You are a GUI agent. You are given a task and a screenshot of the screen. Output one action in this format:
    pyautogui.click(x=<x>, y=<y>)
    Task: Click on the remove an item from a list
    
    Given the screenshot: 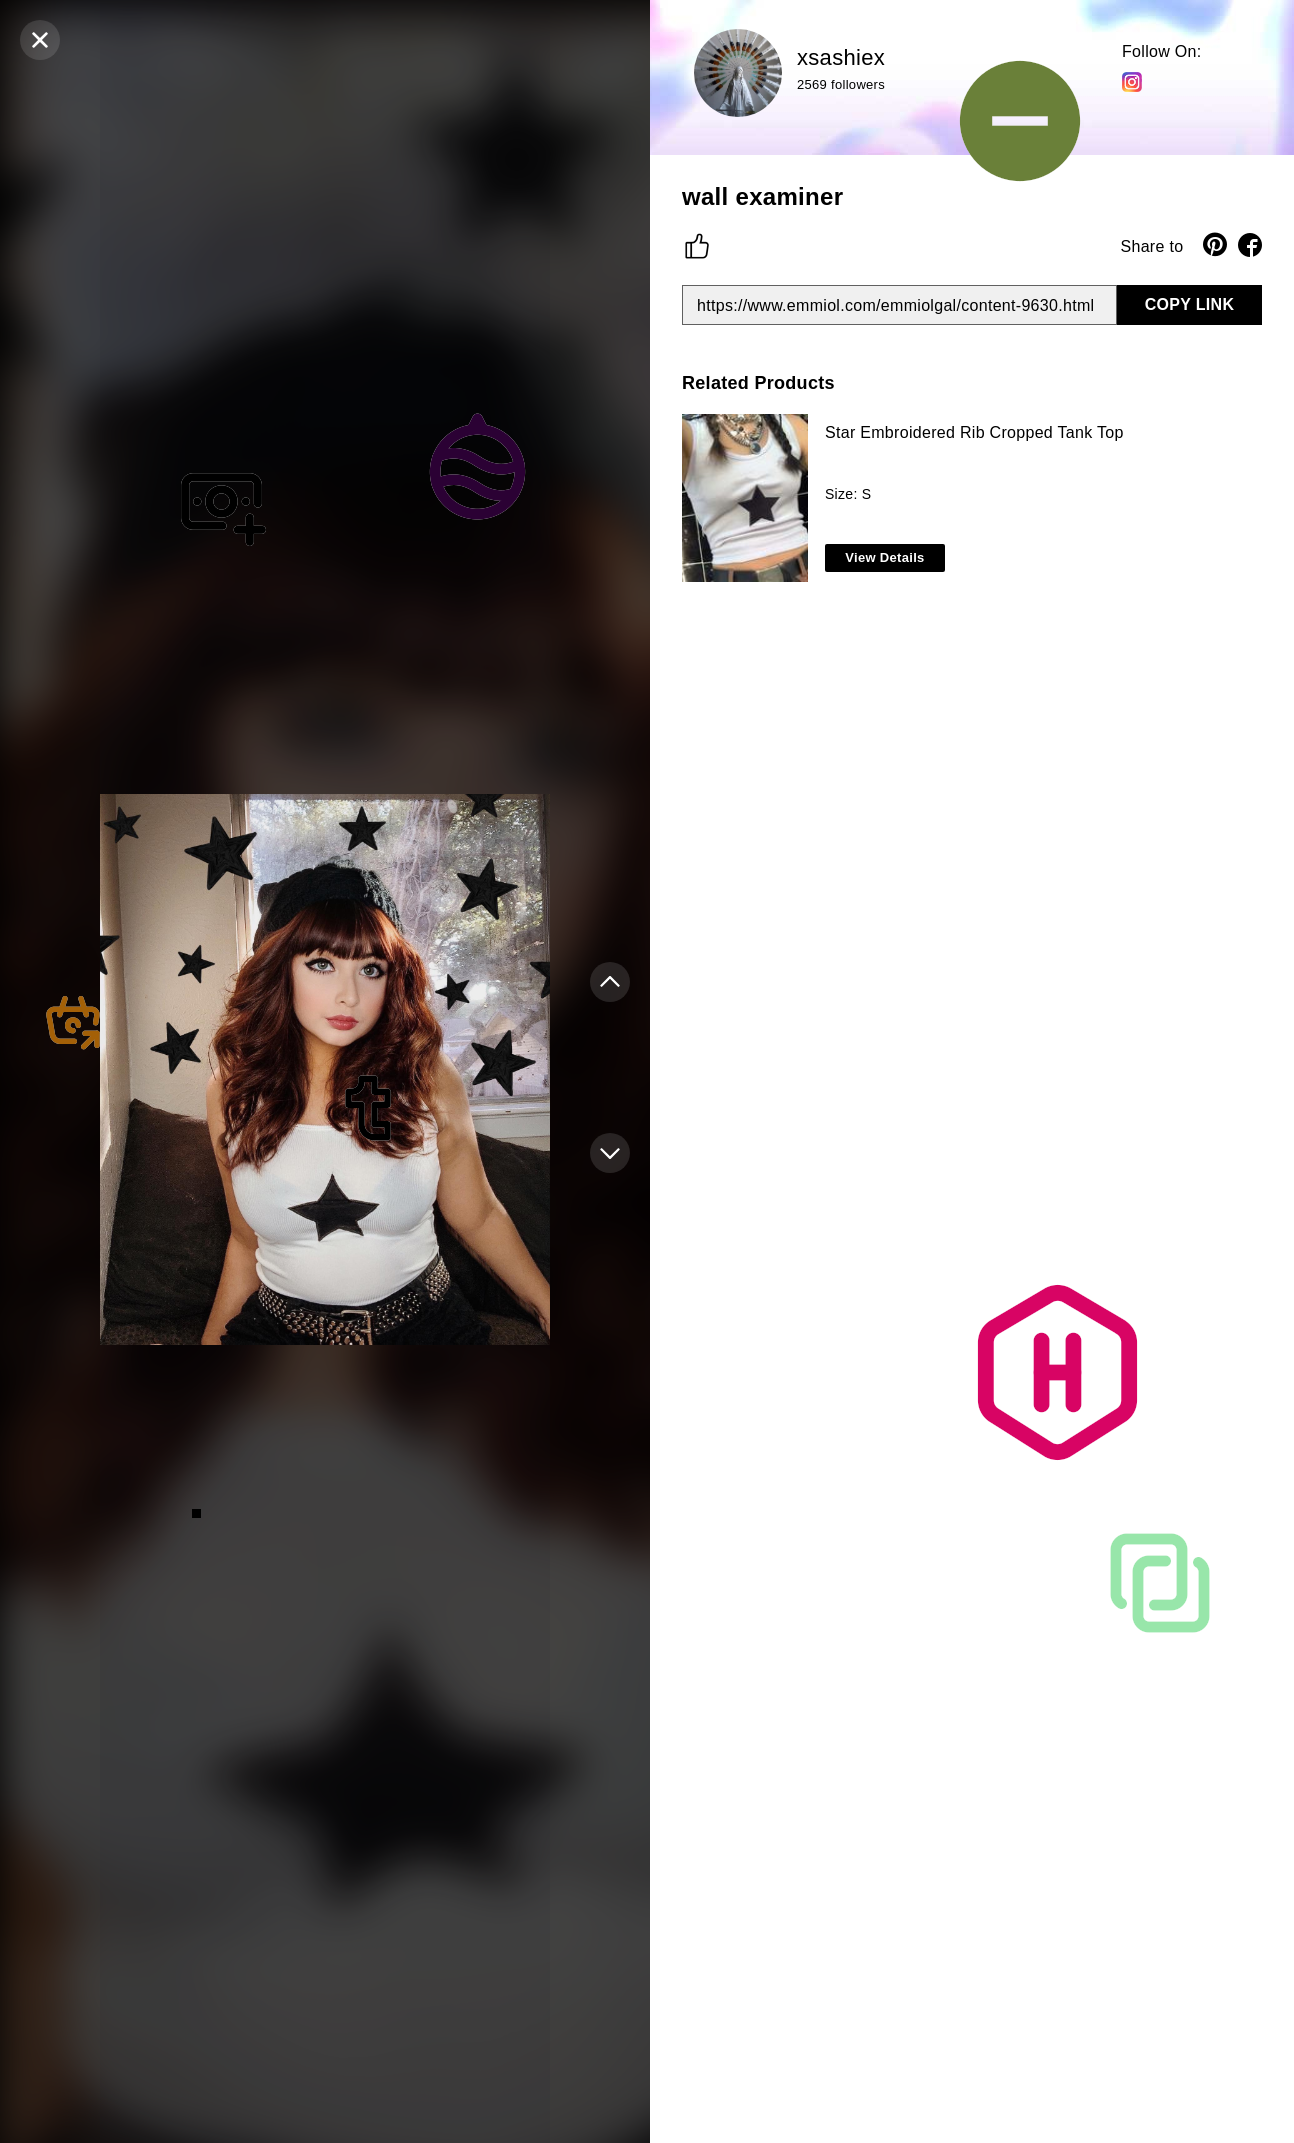 What is the action you would take?
    pyautogui.click(x=1020, y=121)
    